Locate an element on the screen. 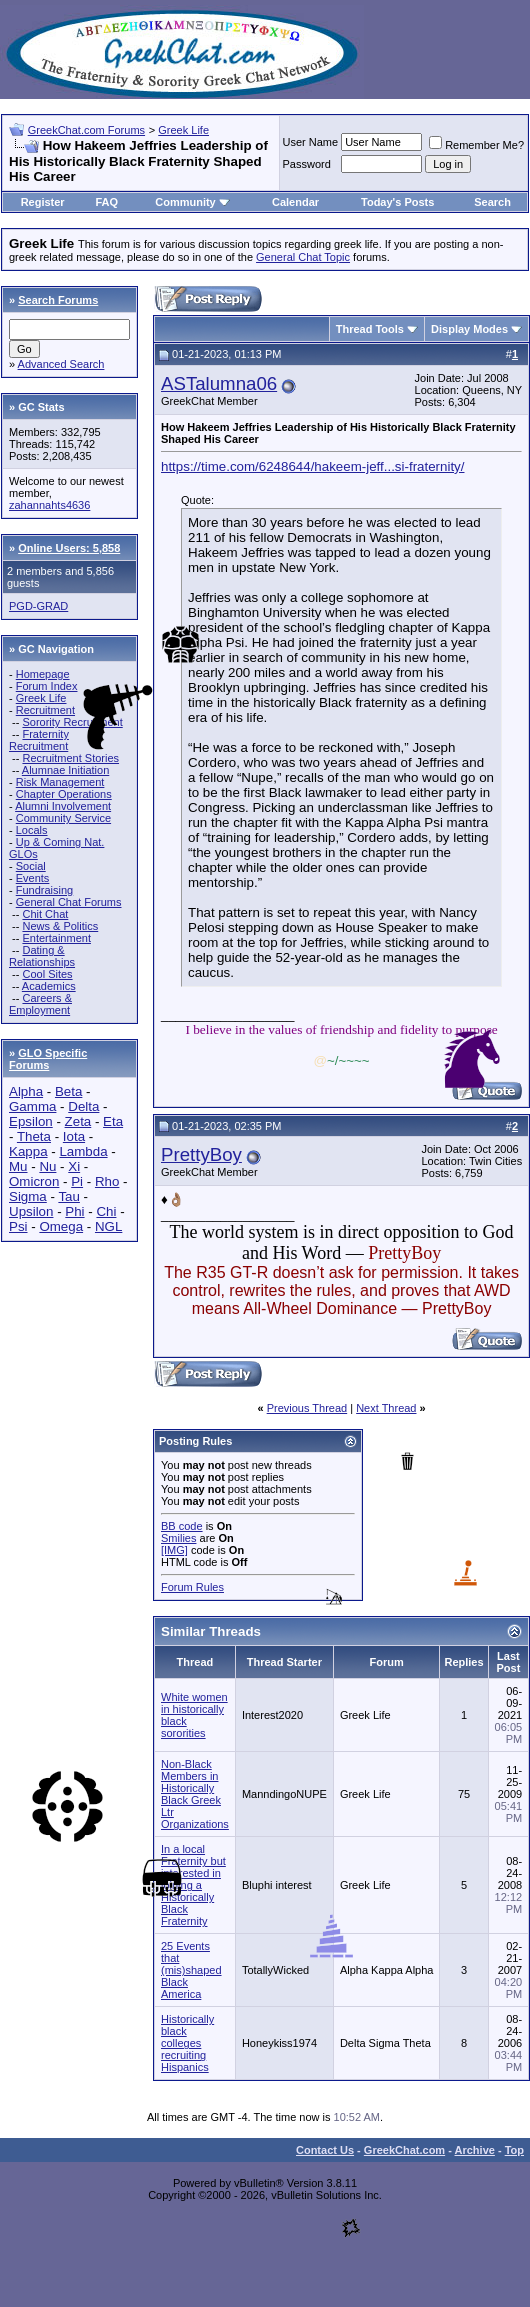  view mosque or islamic religious site is located at coordinates (331, 1934).